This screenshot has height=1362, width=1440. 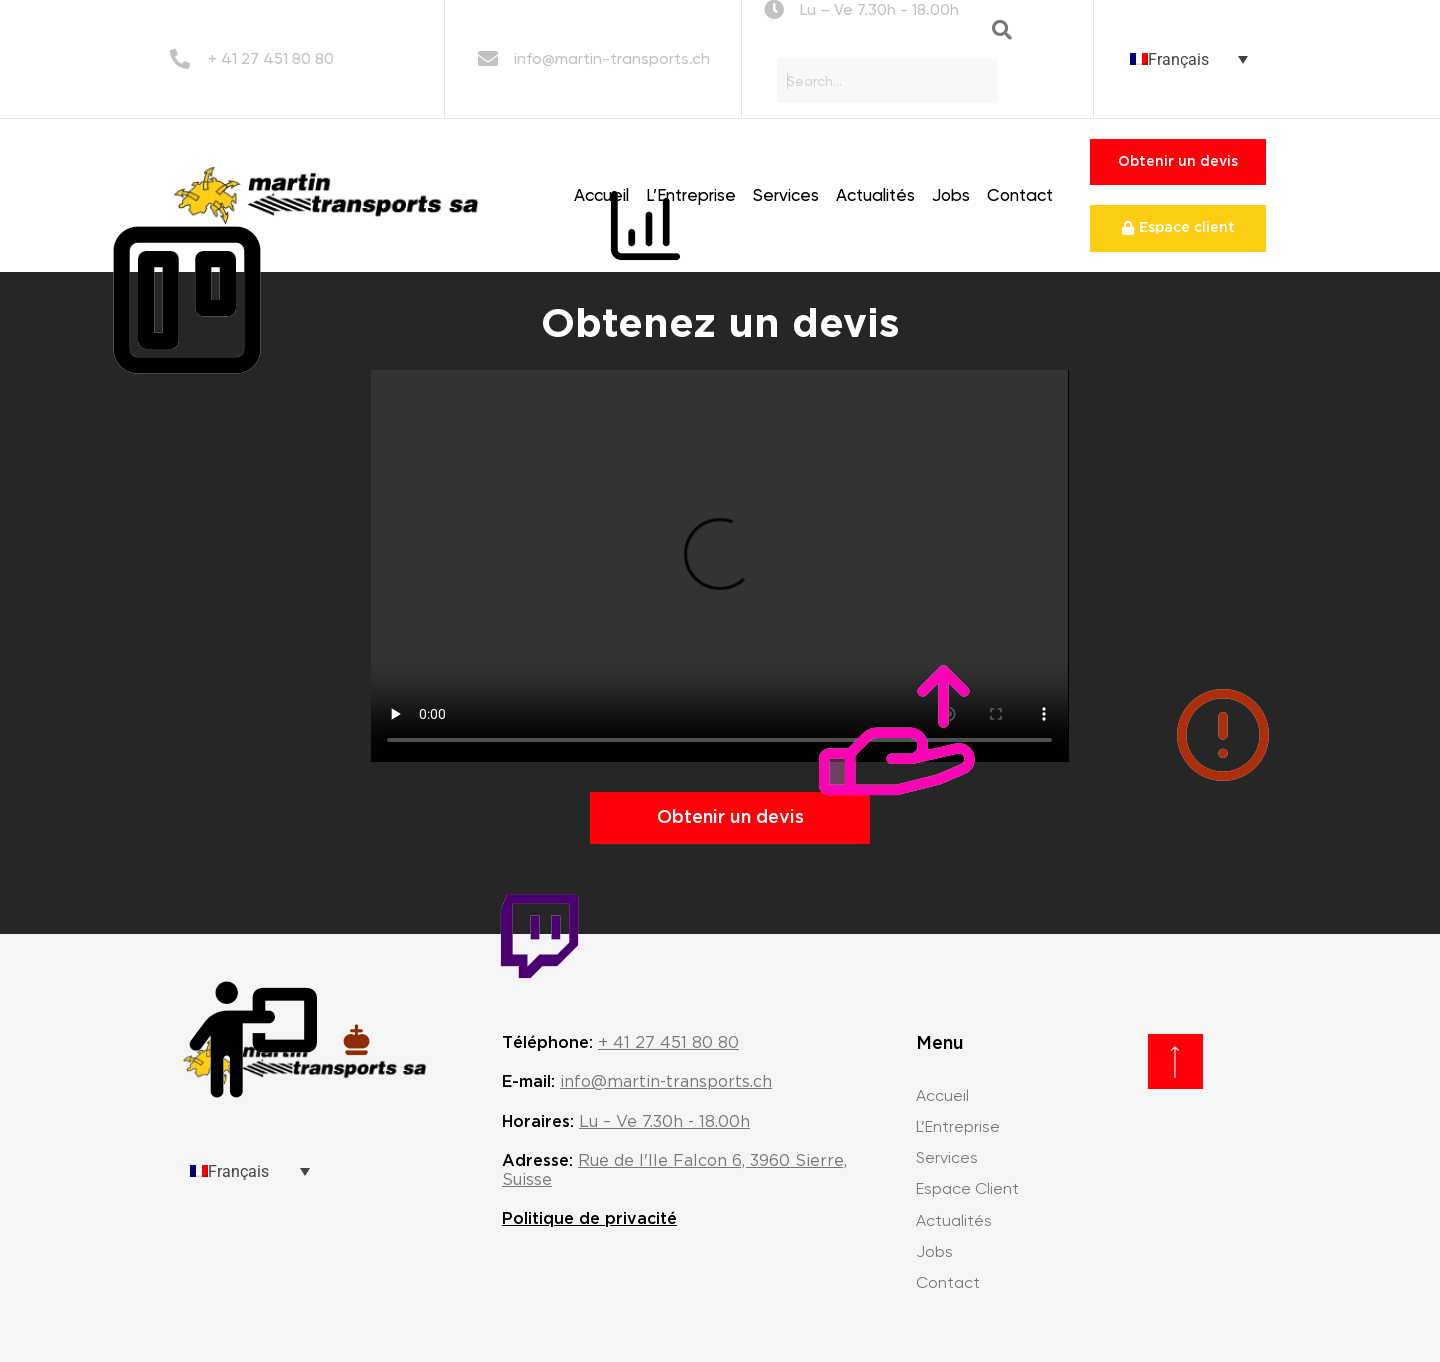 What do you see at coordinates (356, 1040) in the screenshot?
I see `chess king piece indicator` at bounding box center [356, 1040].